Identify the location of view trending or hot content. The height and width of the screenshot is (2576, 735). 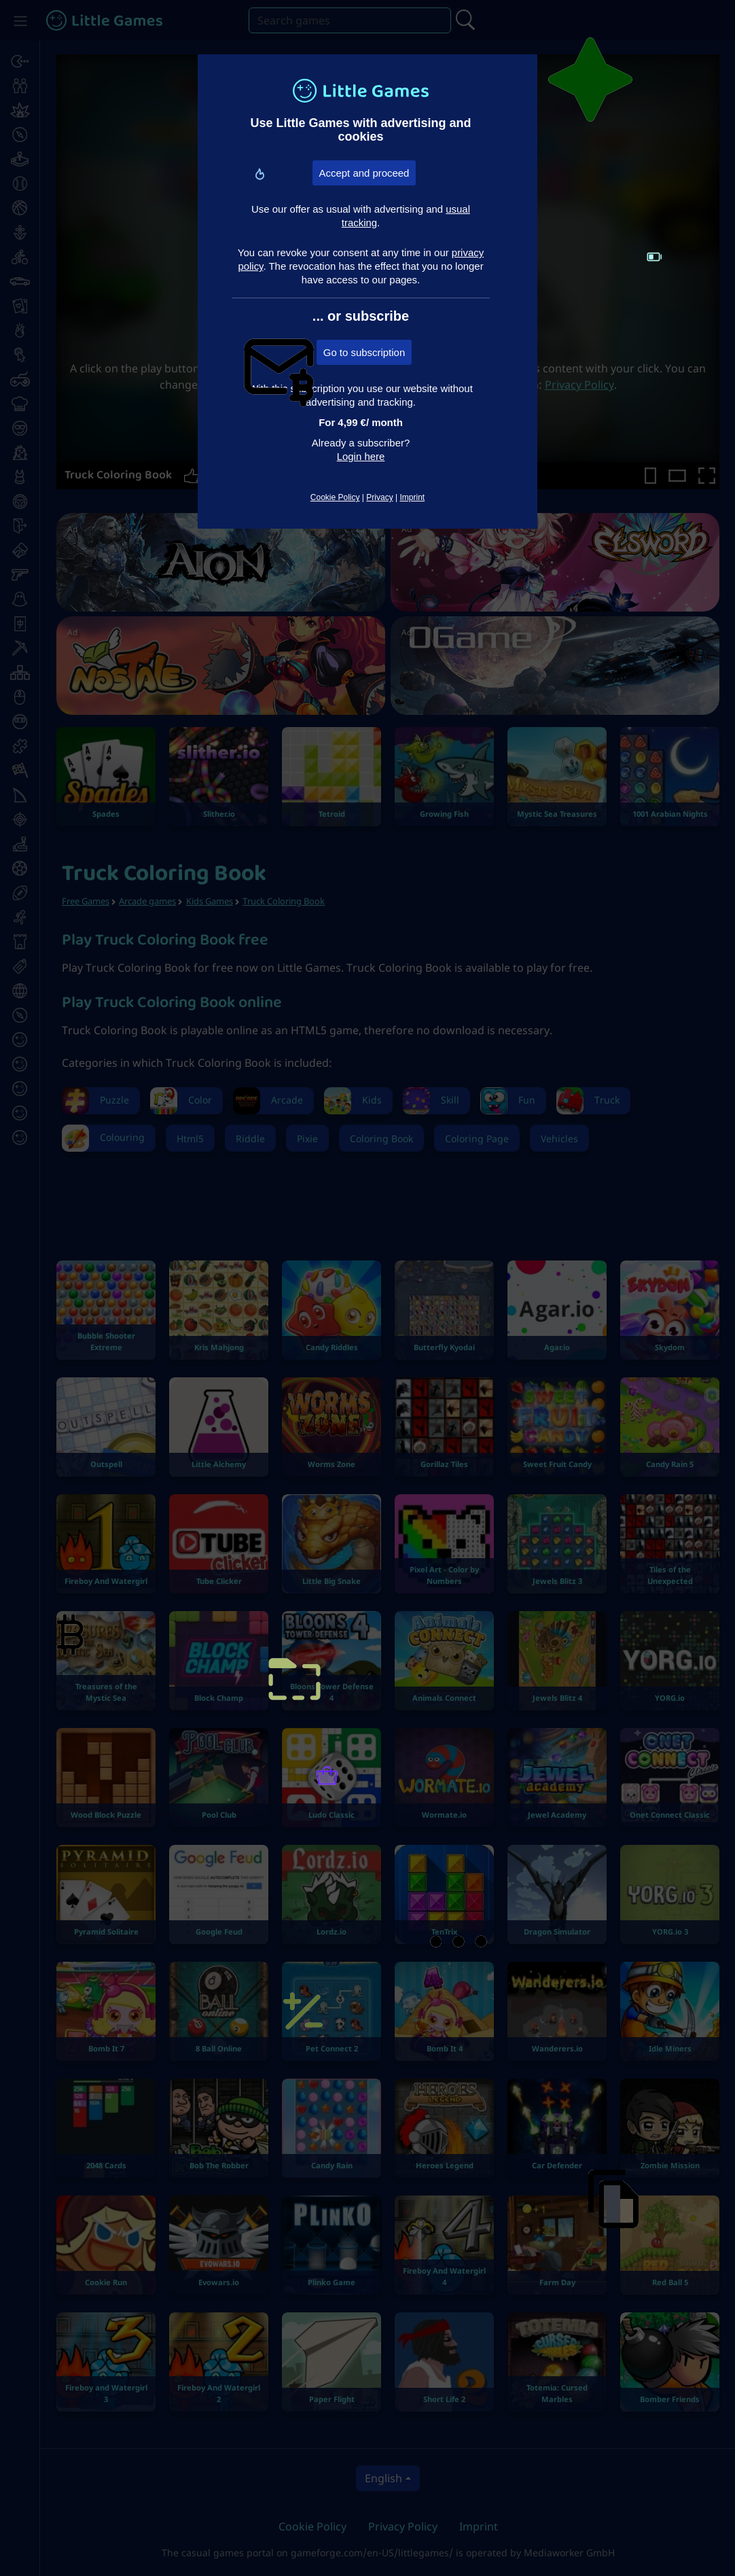
(259, 174).